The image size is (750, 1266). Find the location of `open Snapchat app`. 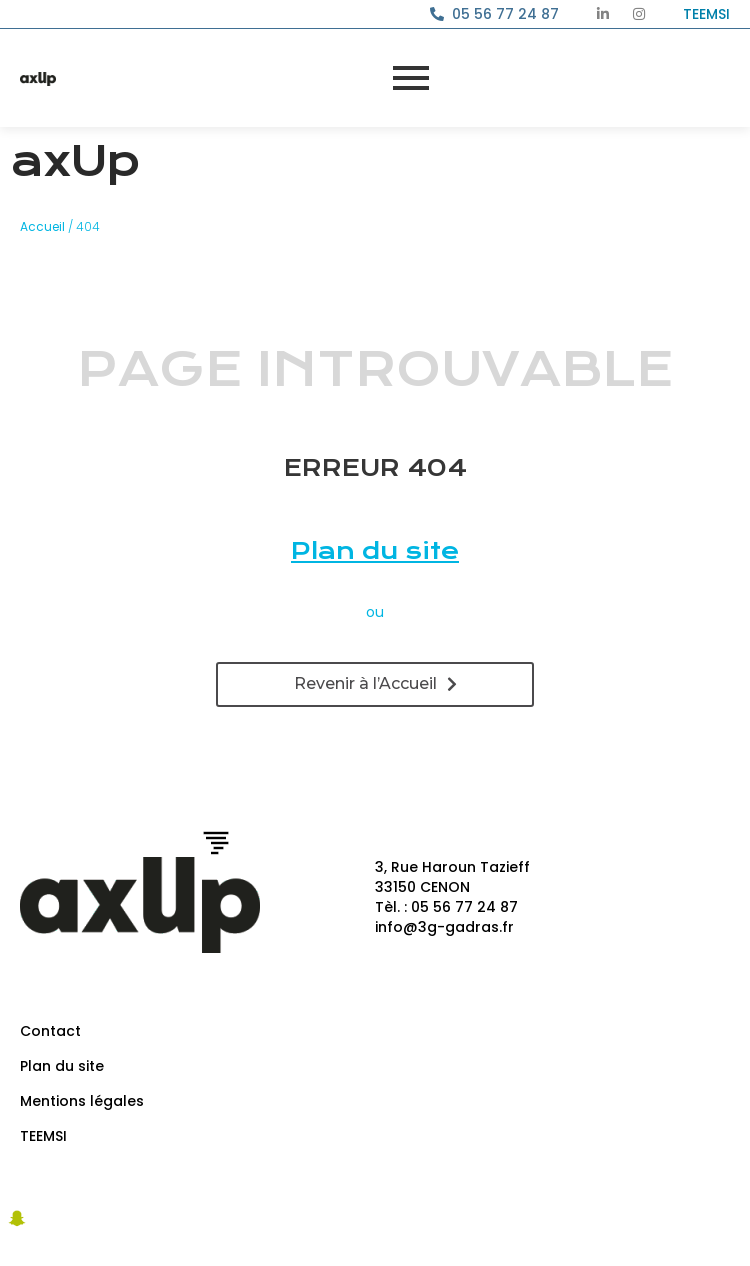

open Snapchat app is located at coordinates (17, 1218).